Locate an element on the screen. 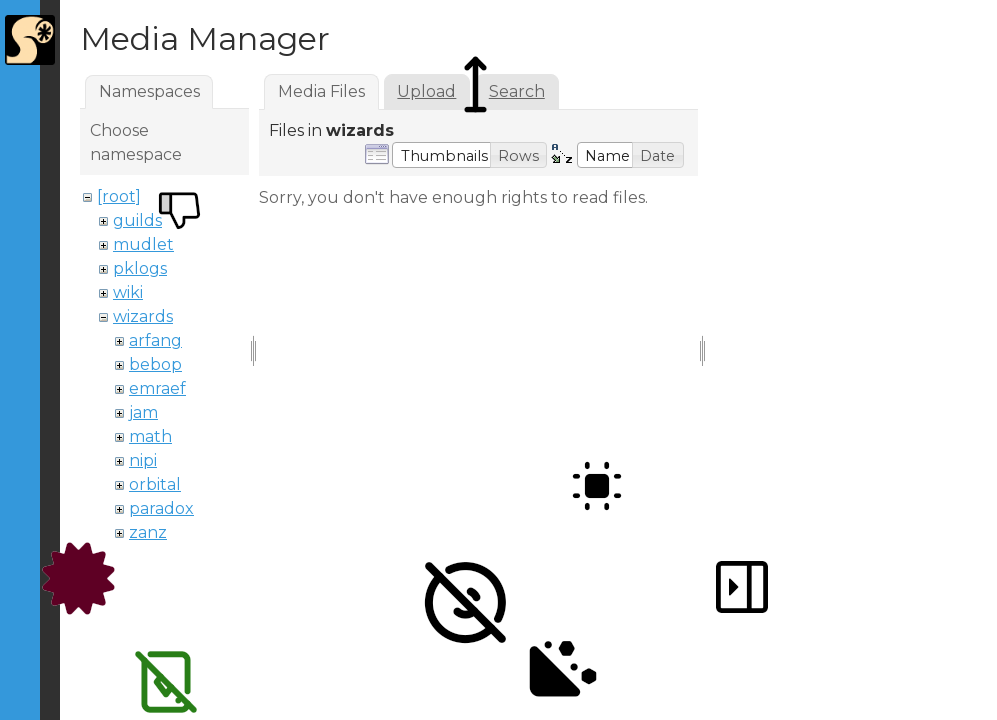 This screenshot has height=720, width=997. move item to top of list is located at coordinates (475, 84).